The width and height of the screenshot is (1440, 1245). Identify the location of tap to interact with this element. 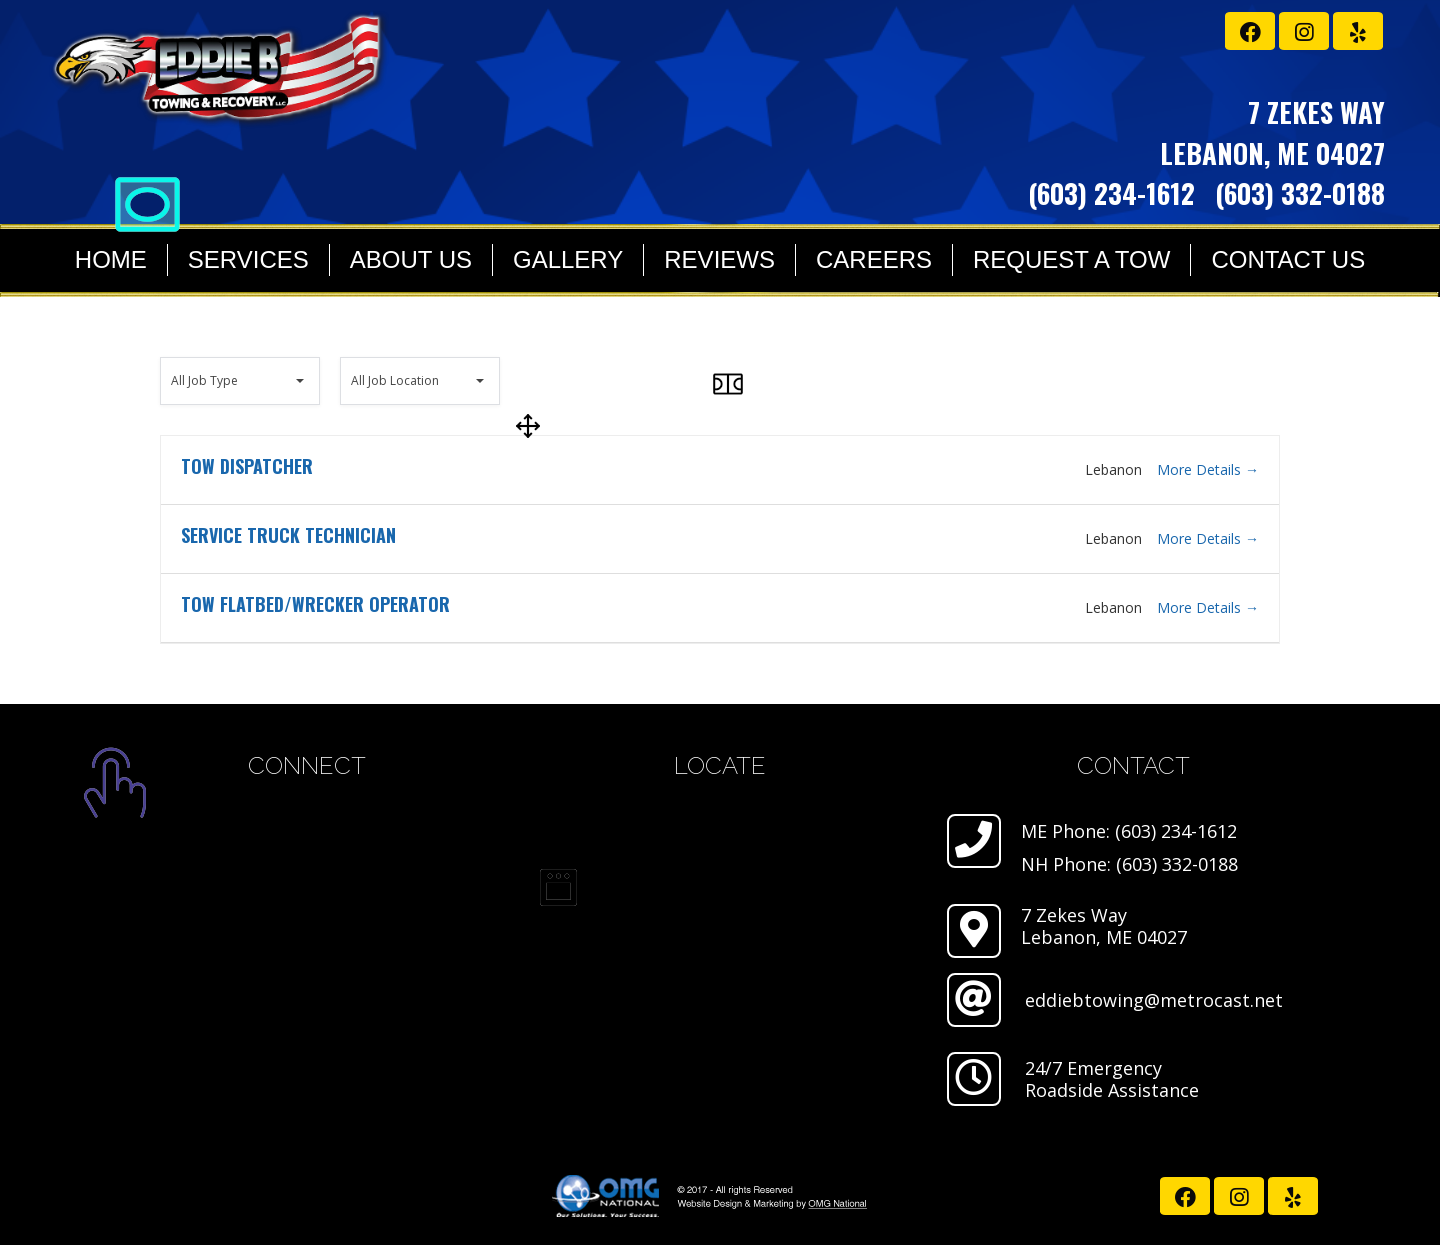
(115, 784).